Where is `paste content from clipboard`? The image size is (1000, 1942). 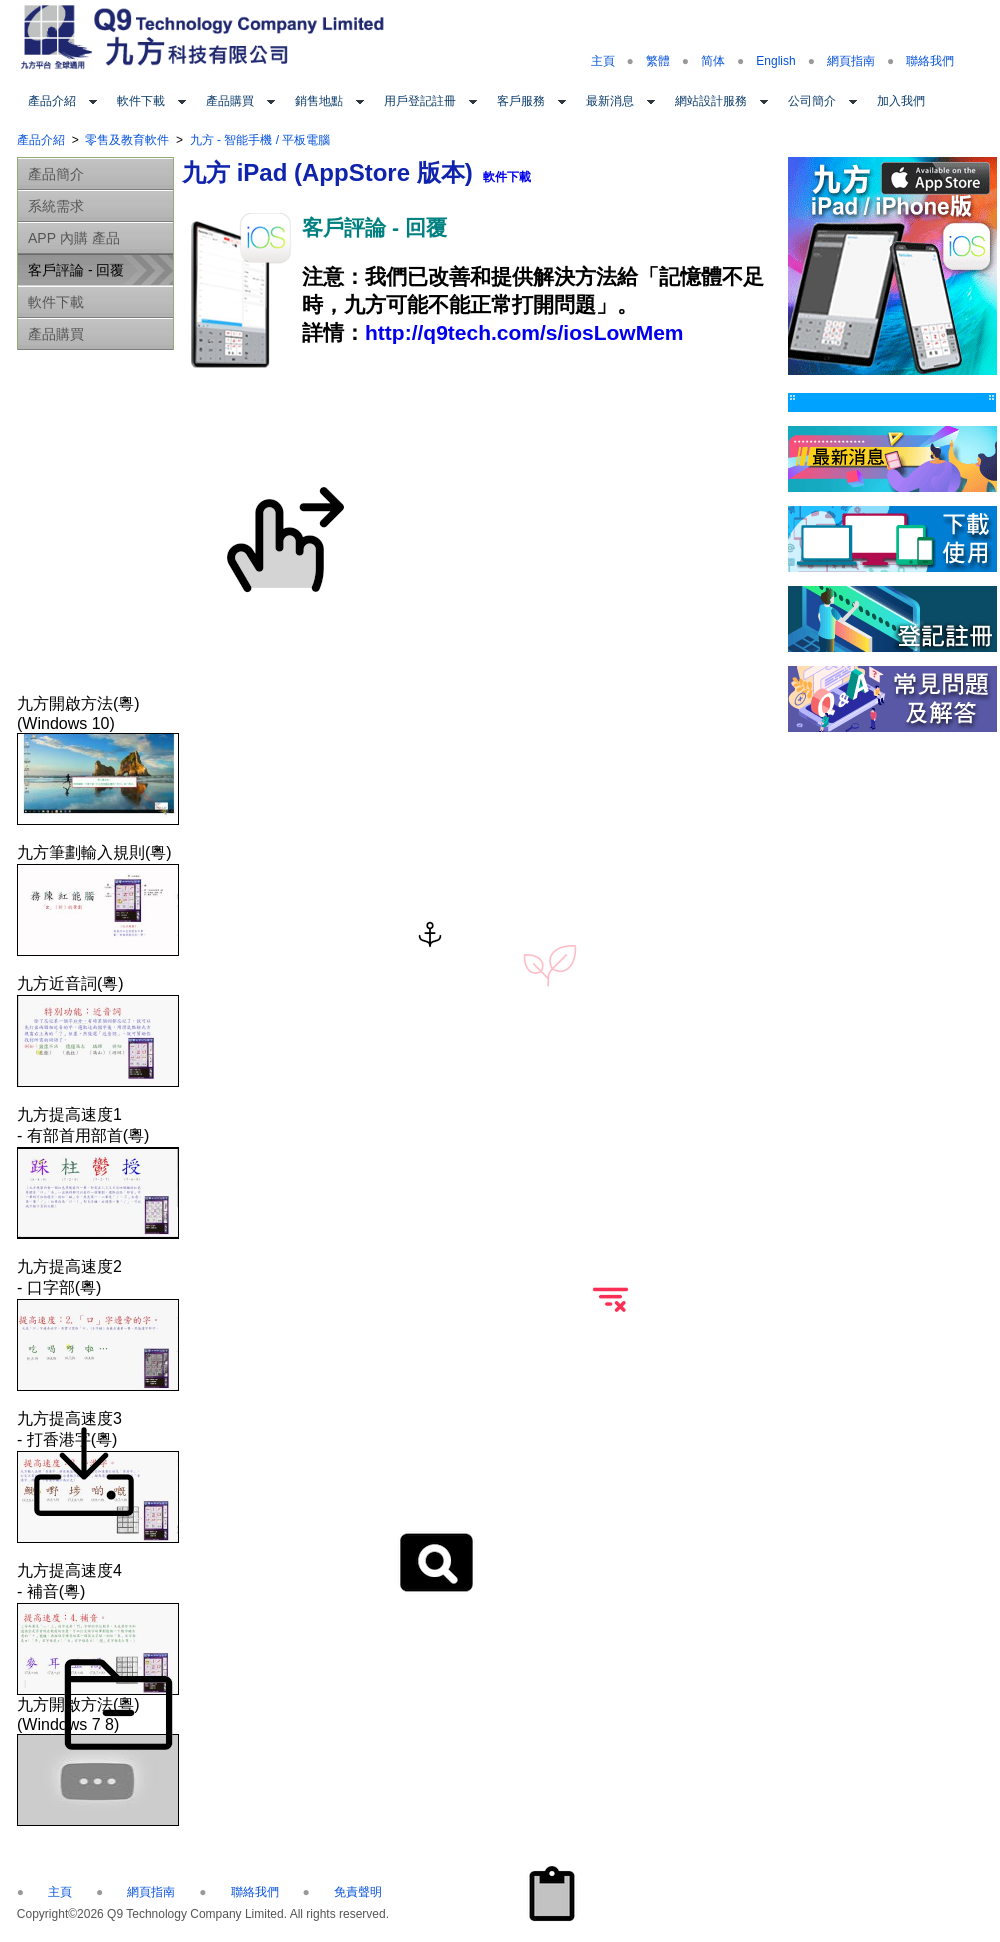
paste content from clipboard is located at coordinates (552, 1896).